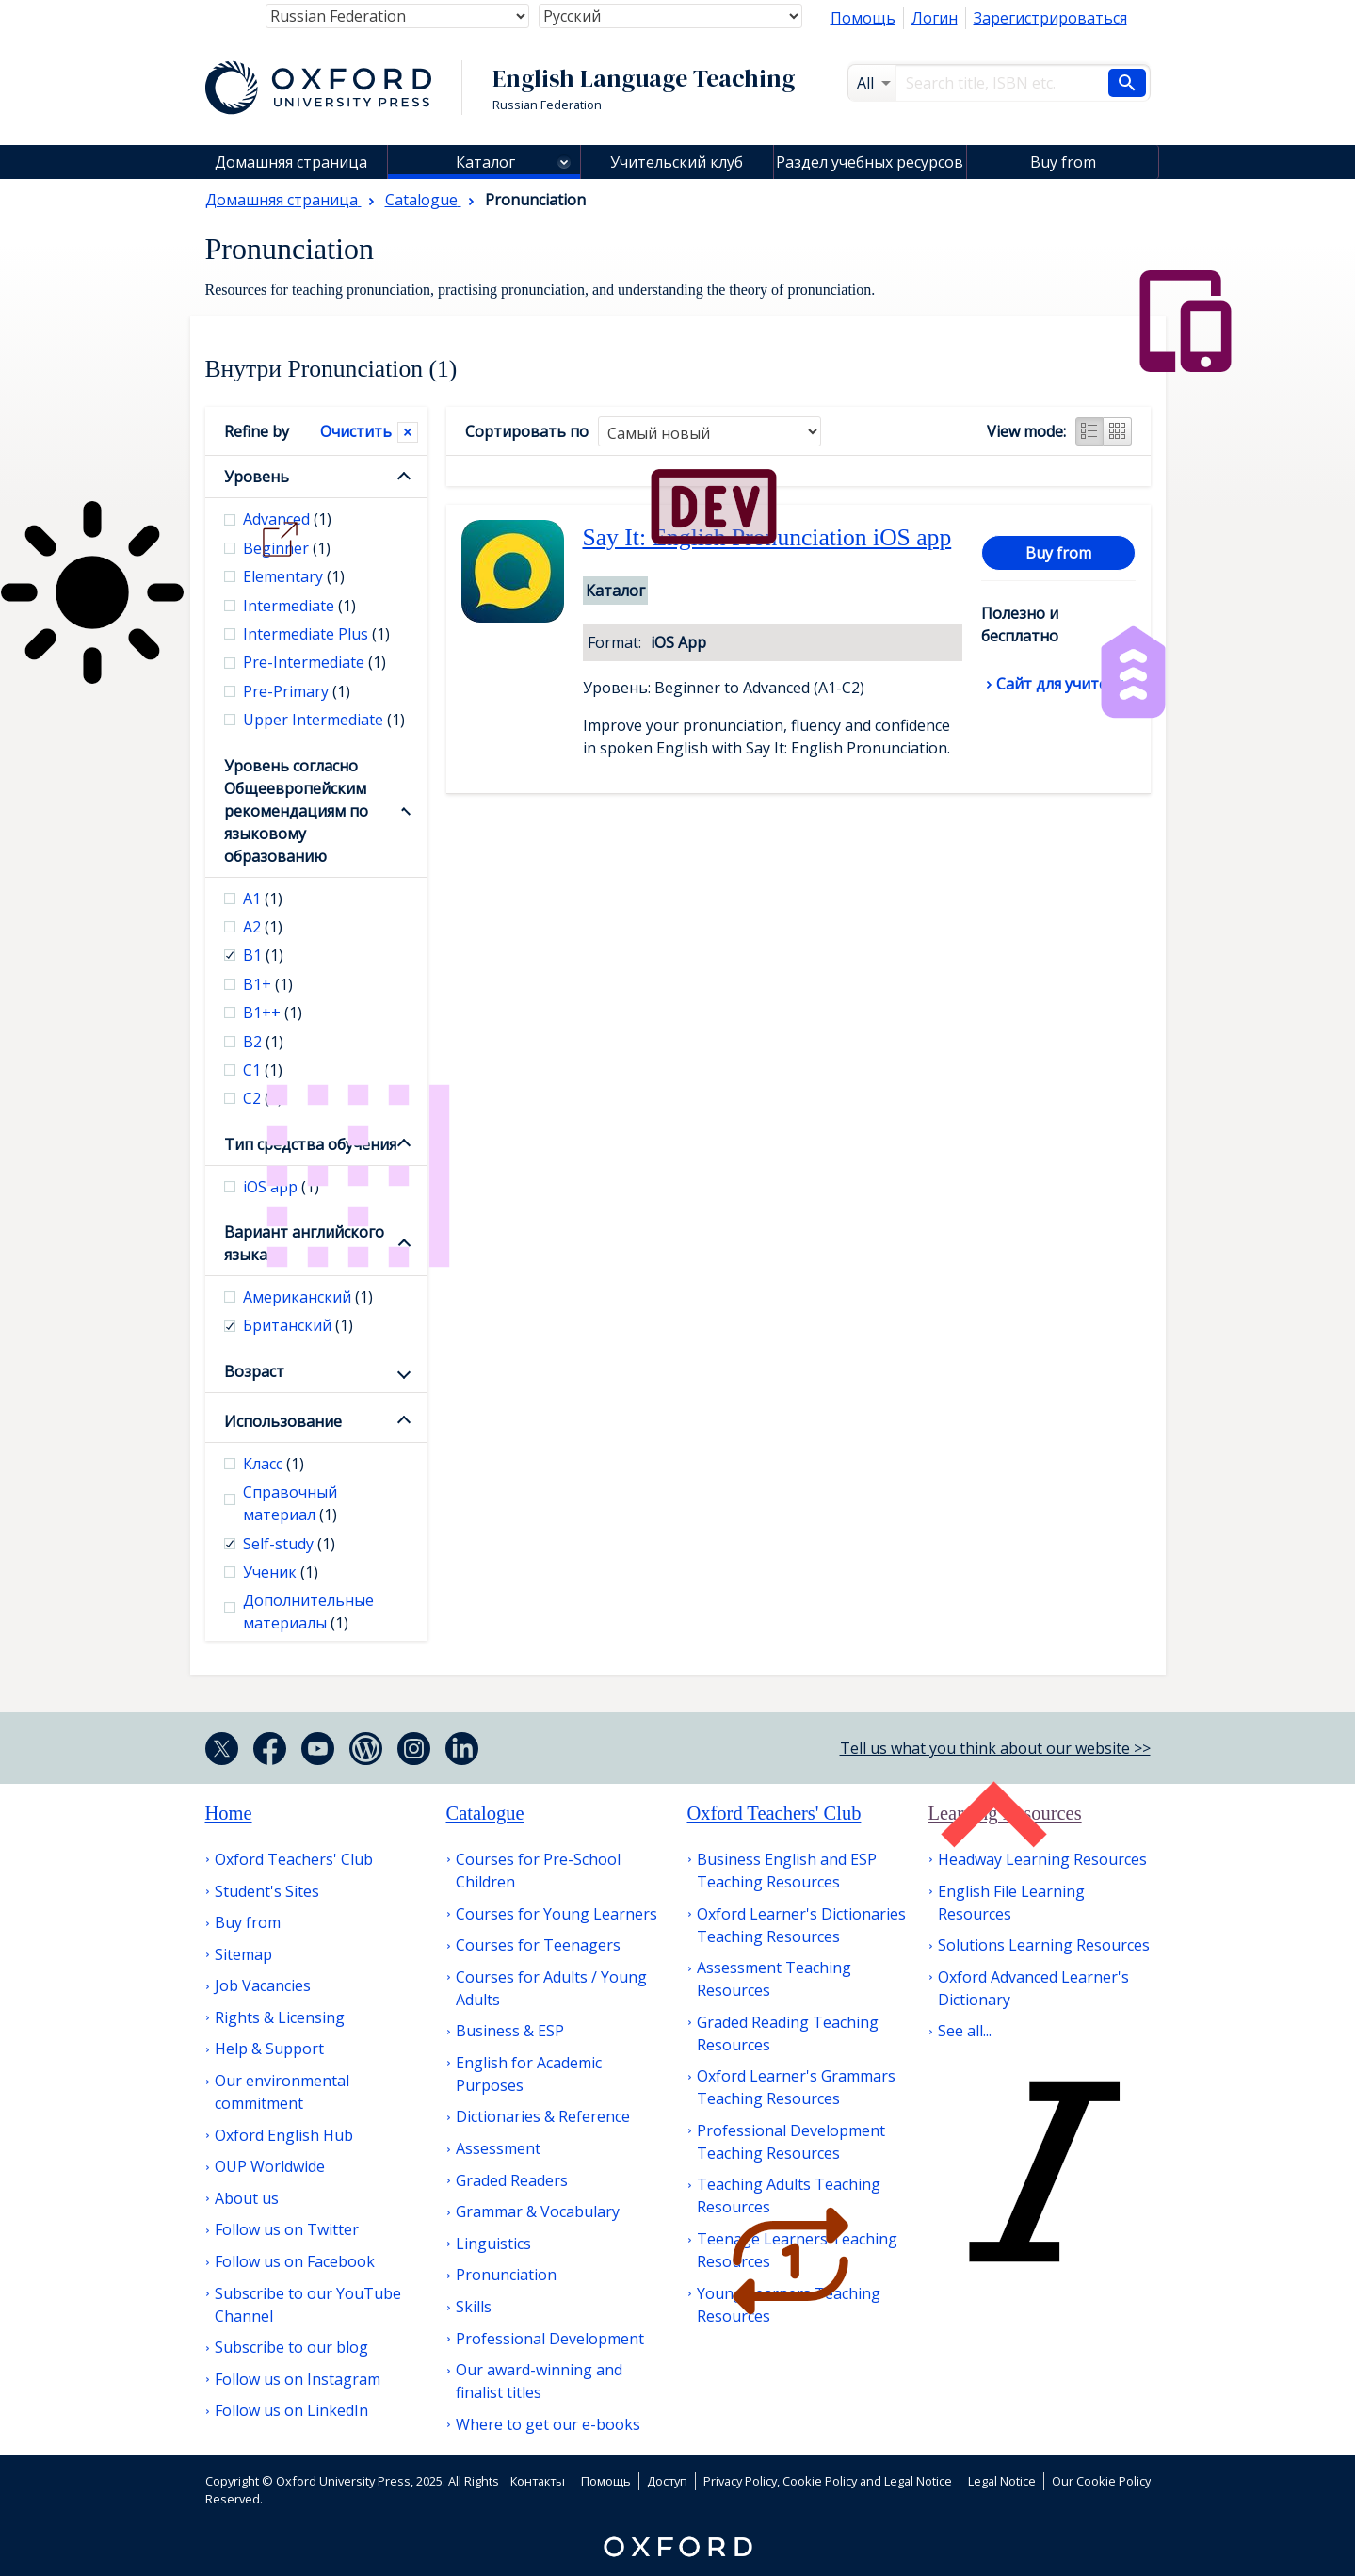  What do you see at coordinates (1133, 672) in the screenshot?
I see `view user rank or level status` at bounding box center [1133, 672].